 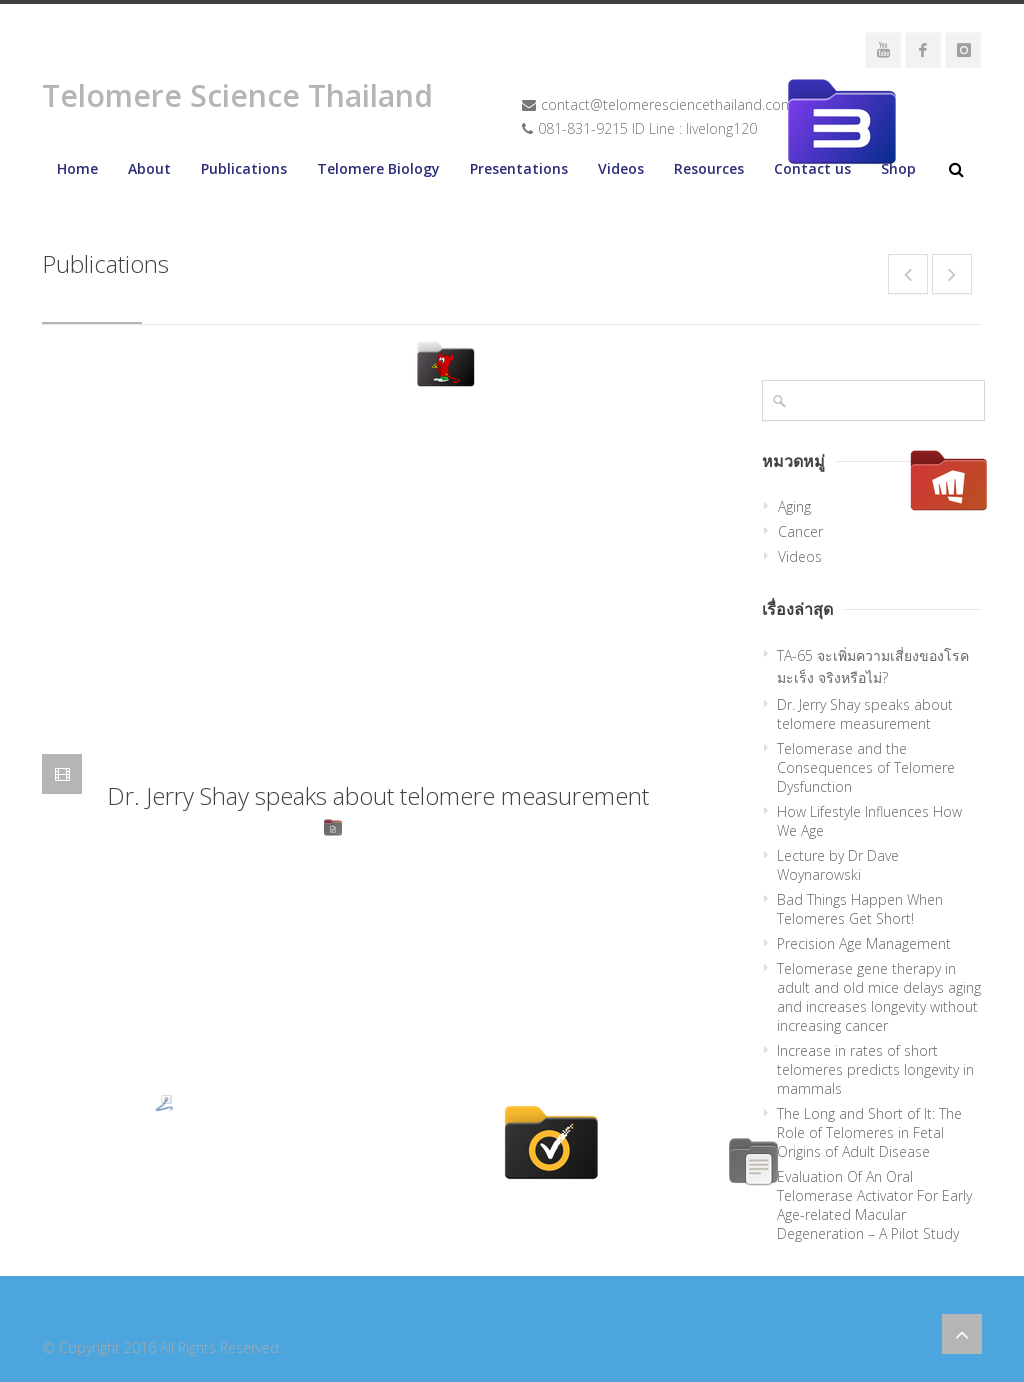 What do you see at coordinates (753, 1160) in the screenshot?
I see `open a file or document` at bounding box center [753, 1160].